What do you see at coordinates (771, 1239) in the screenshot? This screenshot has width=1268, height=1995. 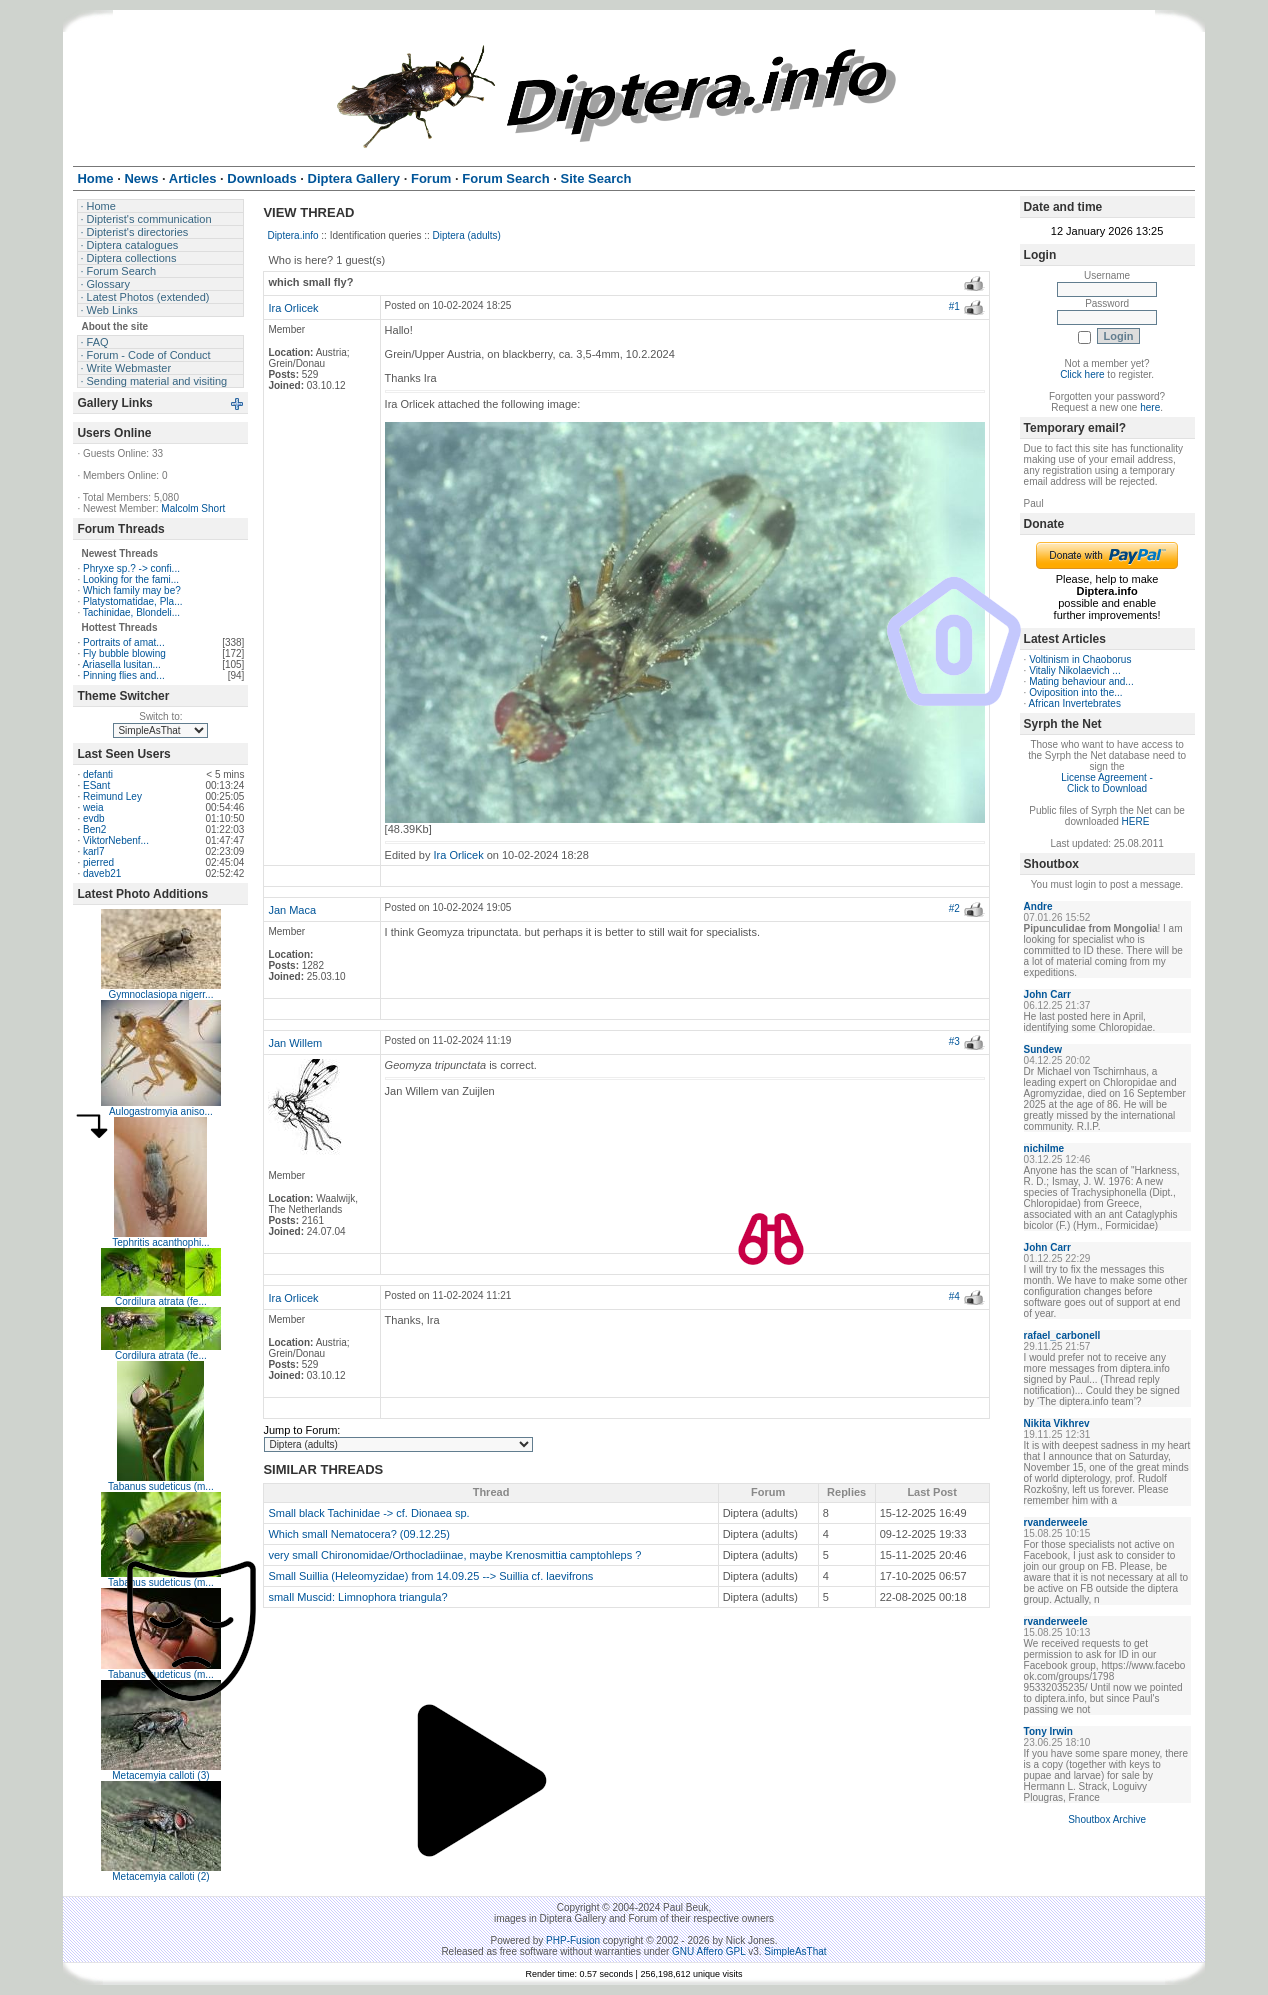 I see `search or explore content` at bounding box center [771, 1239].